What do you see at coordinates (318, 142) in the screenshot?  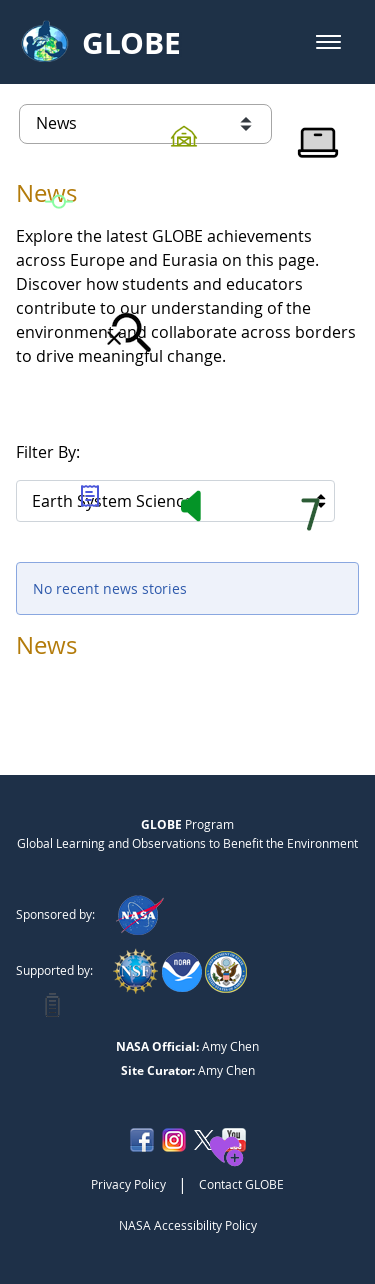 I see `switch to desktop view` at bounding box center [318, 142].